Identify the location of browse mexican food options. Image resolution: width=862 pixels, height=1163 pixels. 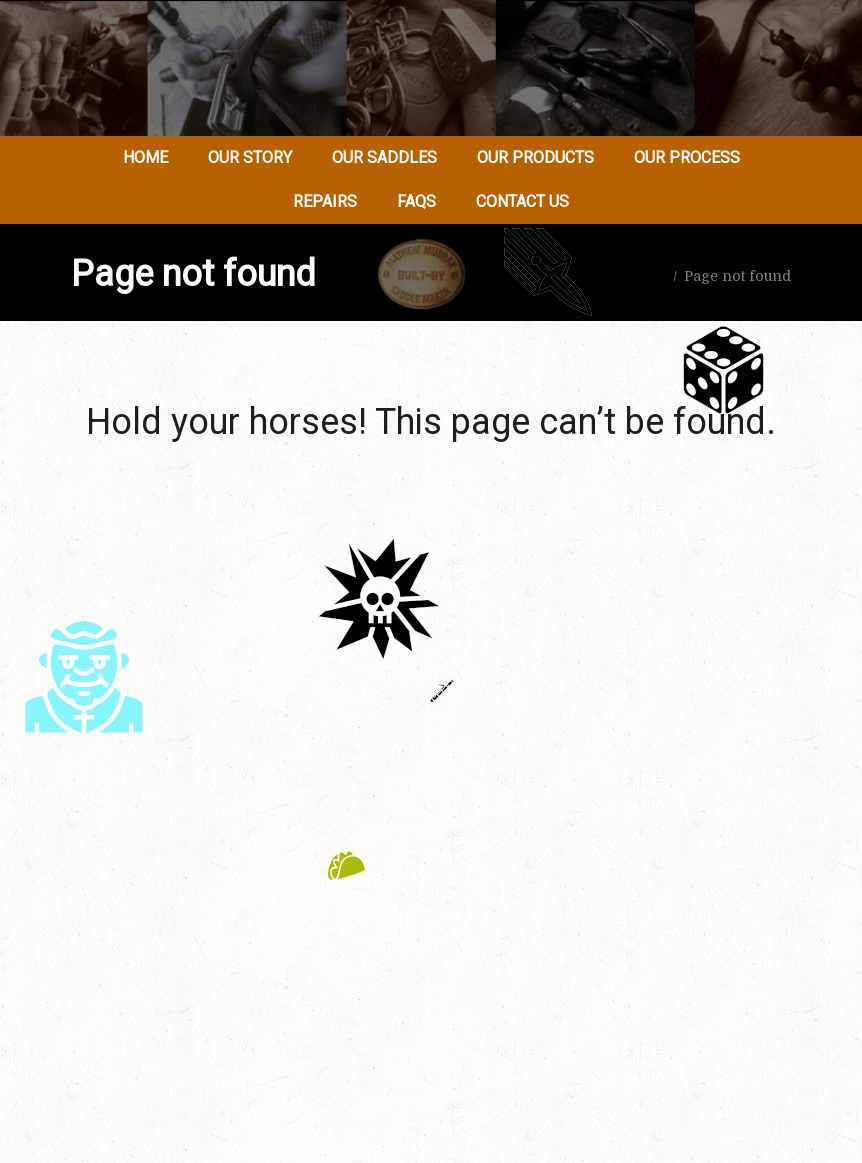
(346, 865).